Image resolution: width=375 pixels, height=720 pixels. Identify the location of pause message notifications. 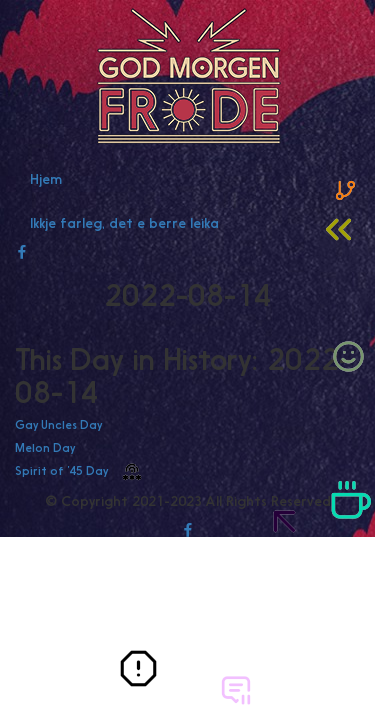
(236, 689).